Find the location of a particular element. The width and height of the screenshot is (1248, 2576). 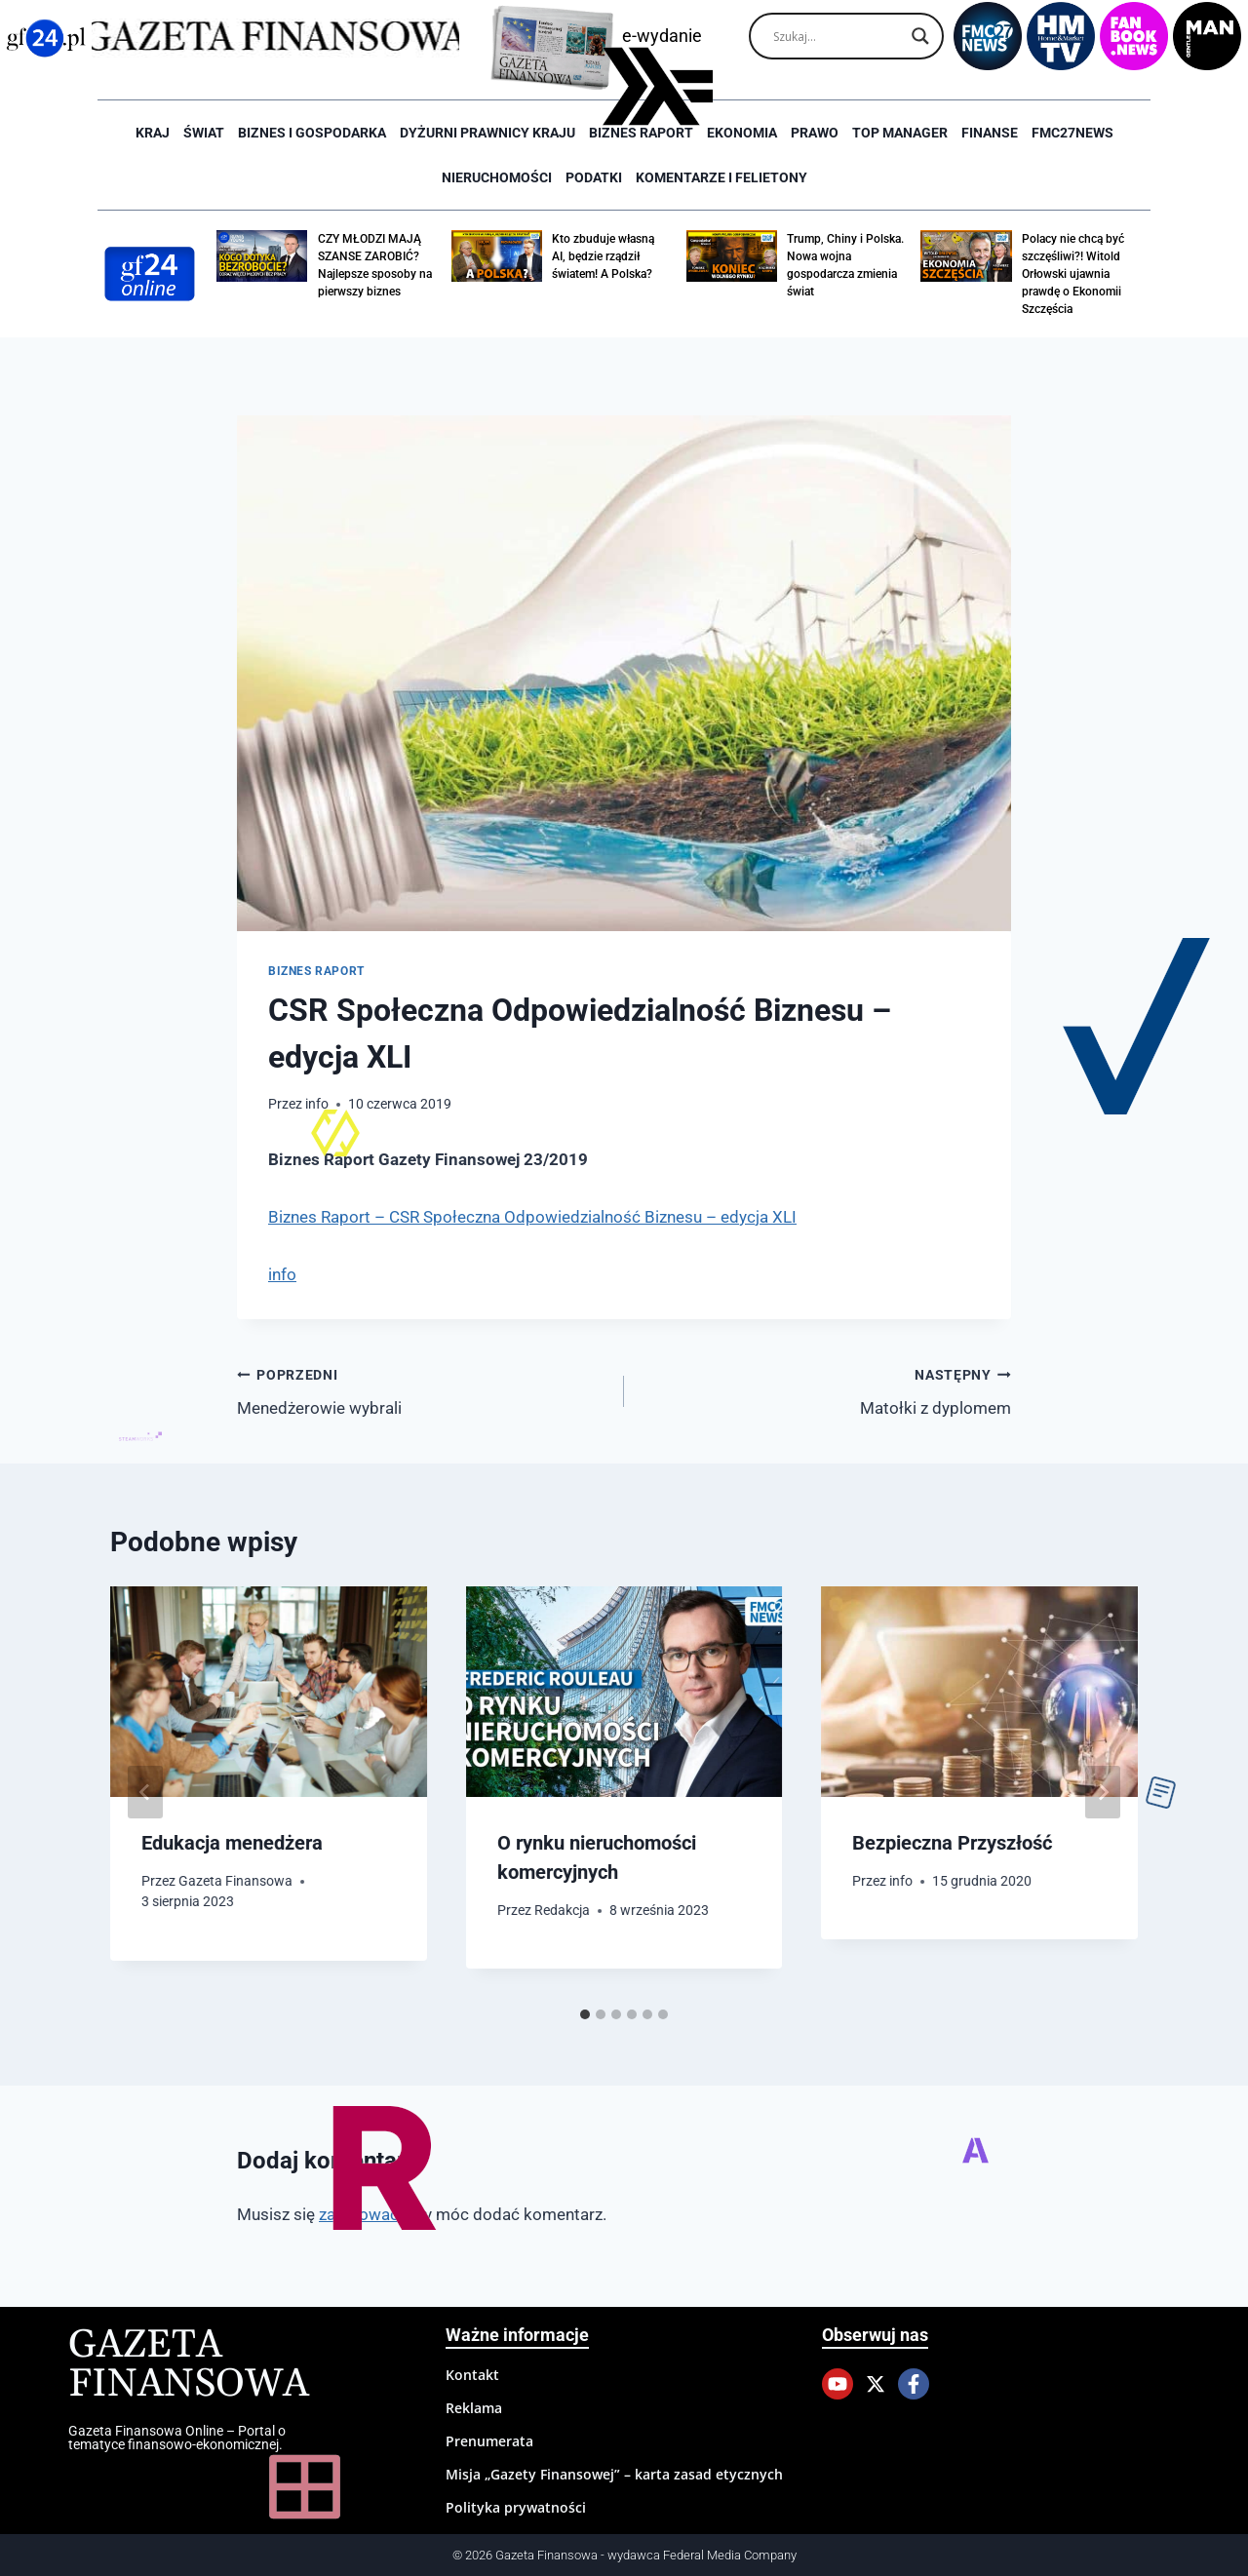

indicates Haskell programming language is located at coordinates (657, 86).